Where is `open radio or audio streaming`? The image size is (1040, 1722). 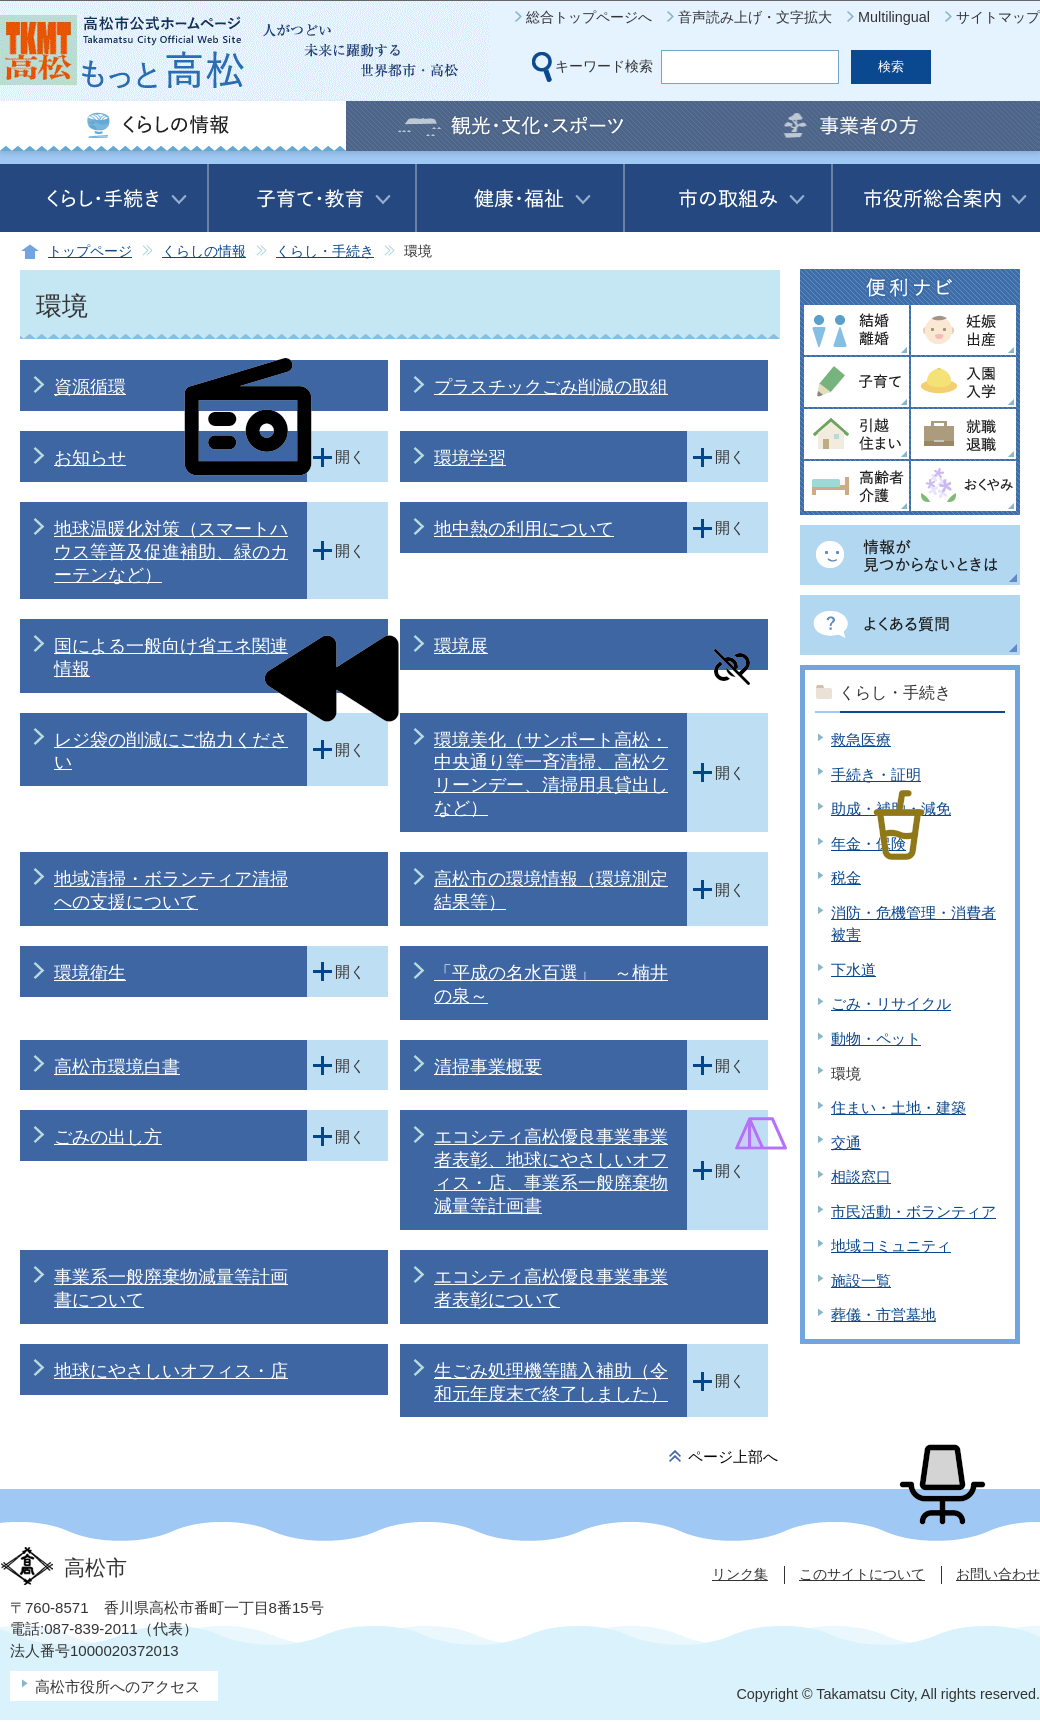 open radio or audio streaming is located at coordinates (248, 426).